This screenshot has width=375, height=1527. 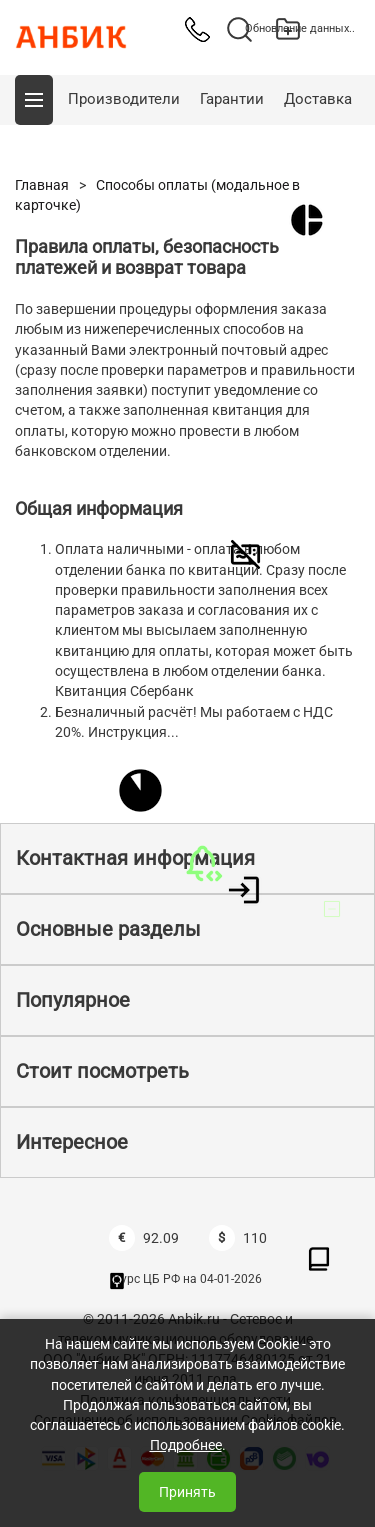 What do you see at coordinates (332, 909) in the screenshot?
I see `remove or collapse an item` at bounding box center [332, 909].